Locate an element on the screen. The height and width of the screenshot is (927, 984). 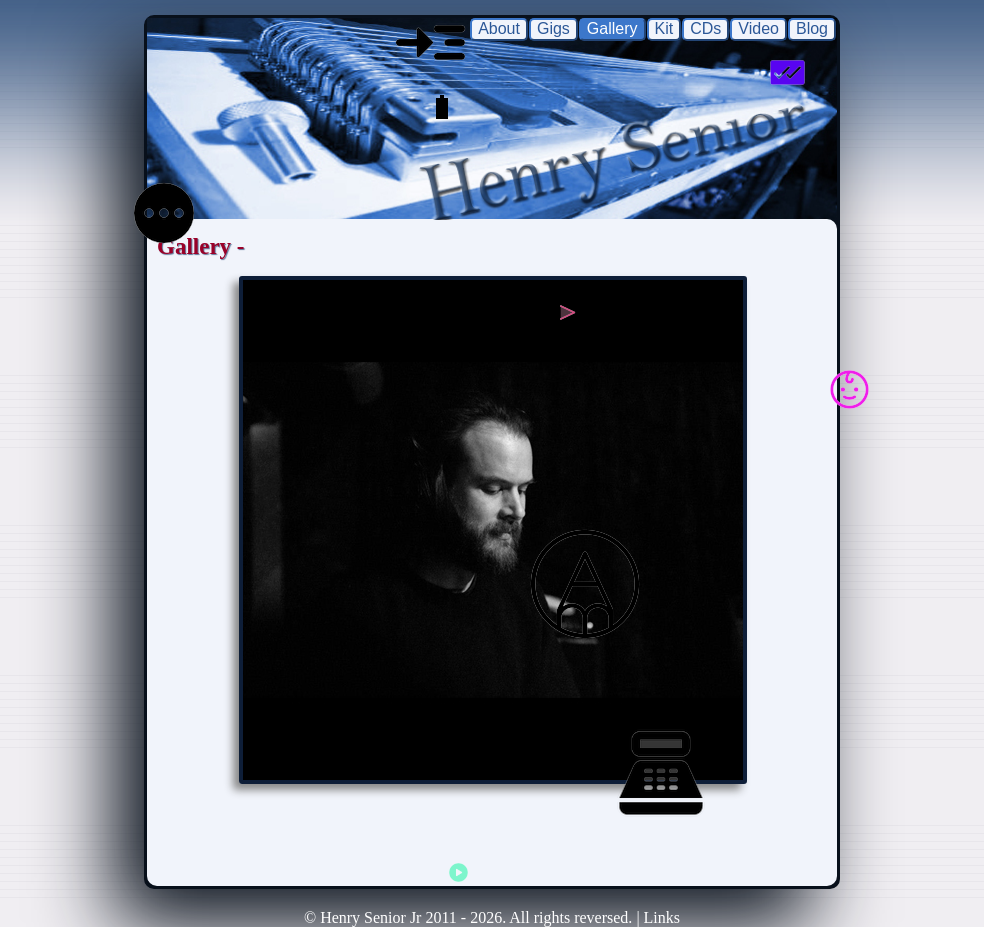
navigate to the next item is located at coordinates (566, 312).